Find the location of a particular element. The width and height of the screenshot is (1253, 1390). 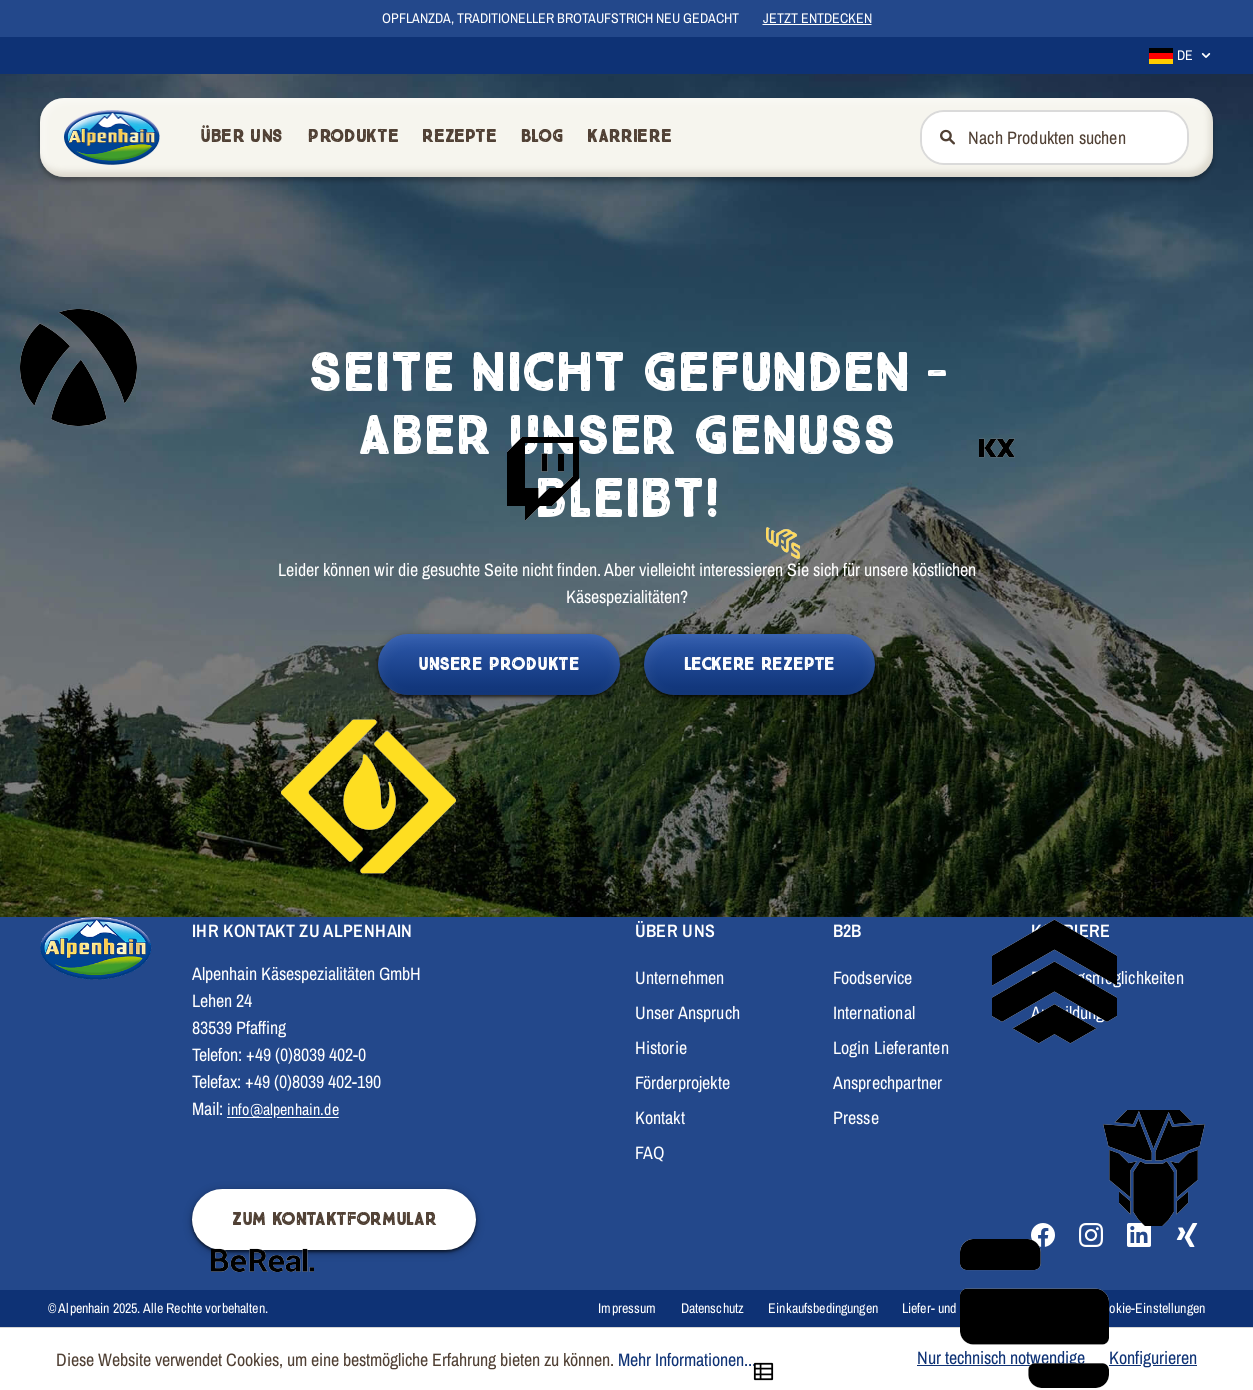

open the Twitch app is located at coordinates (543, 479).